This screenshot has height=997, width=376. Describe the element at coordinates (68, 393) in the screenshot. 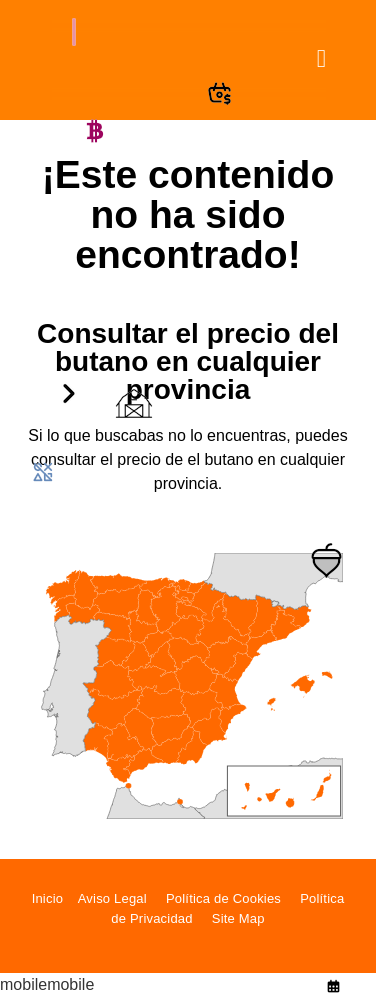

I see `navigate to the next item or screen` at that location.